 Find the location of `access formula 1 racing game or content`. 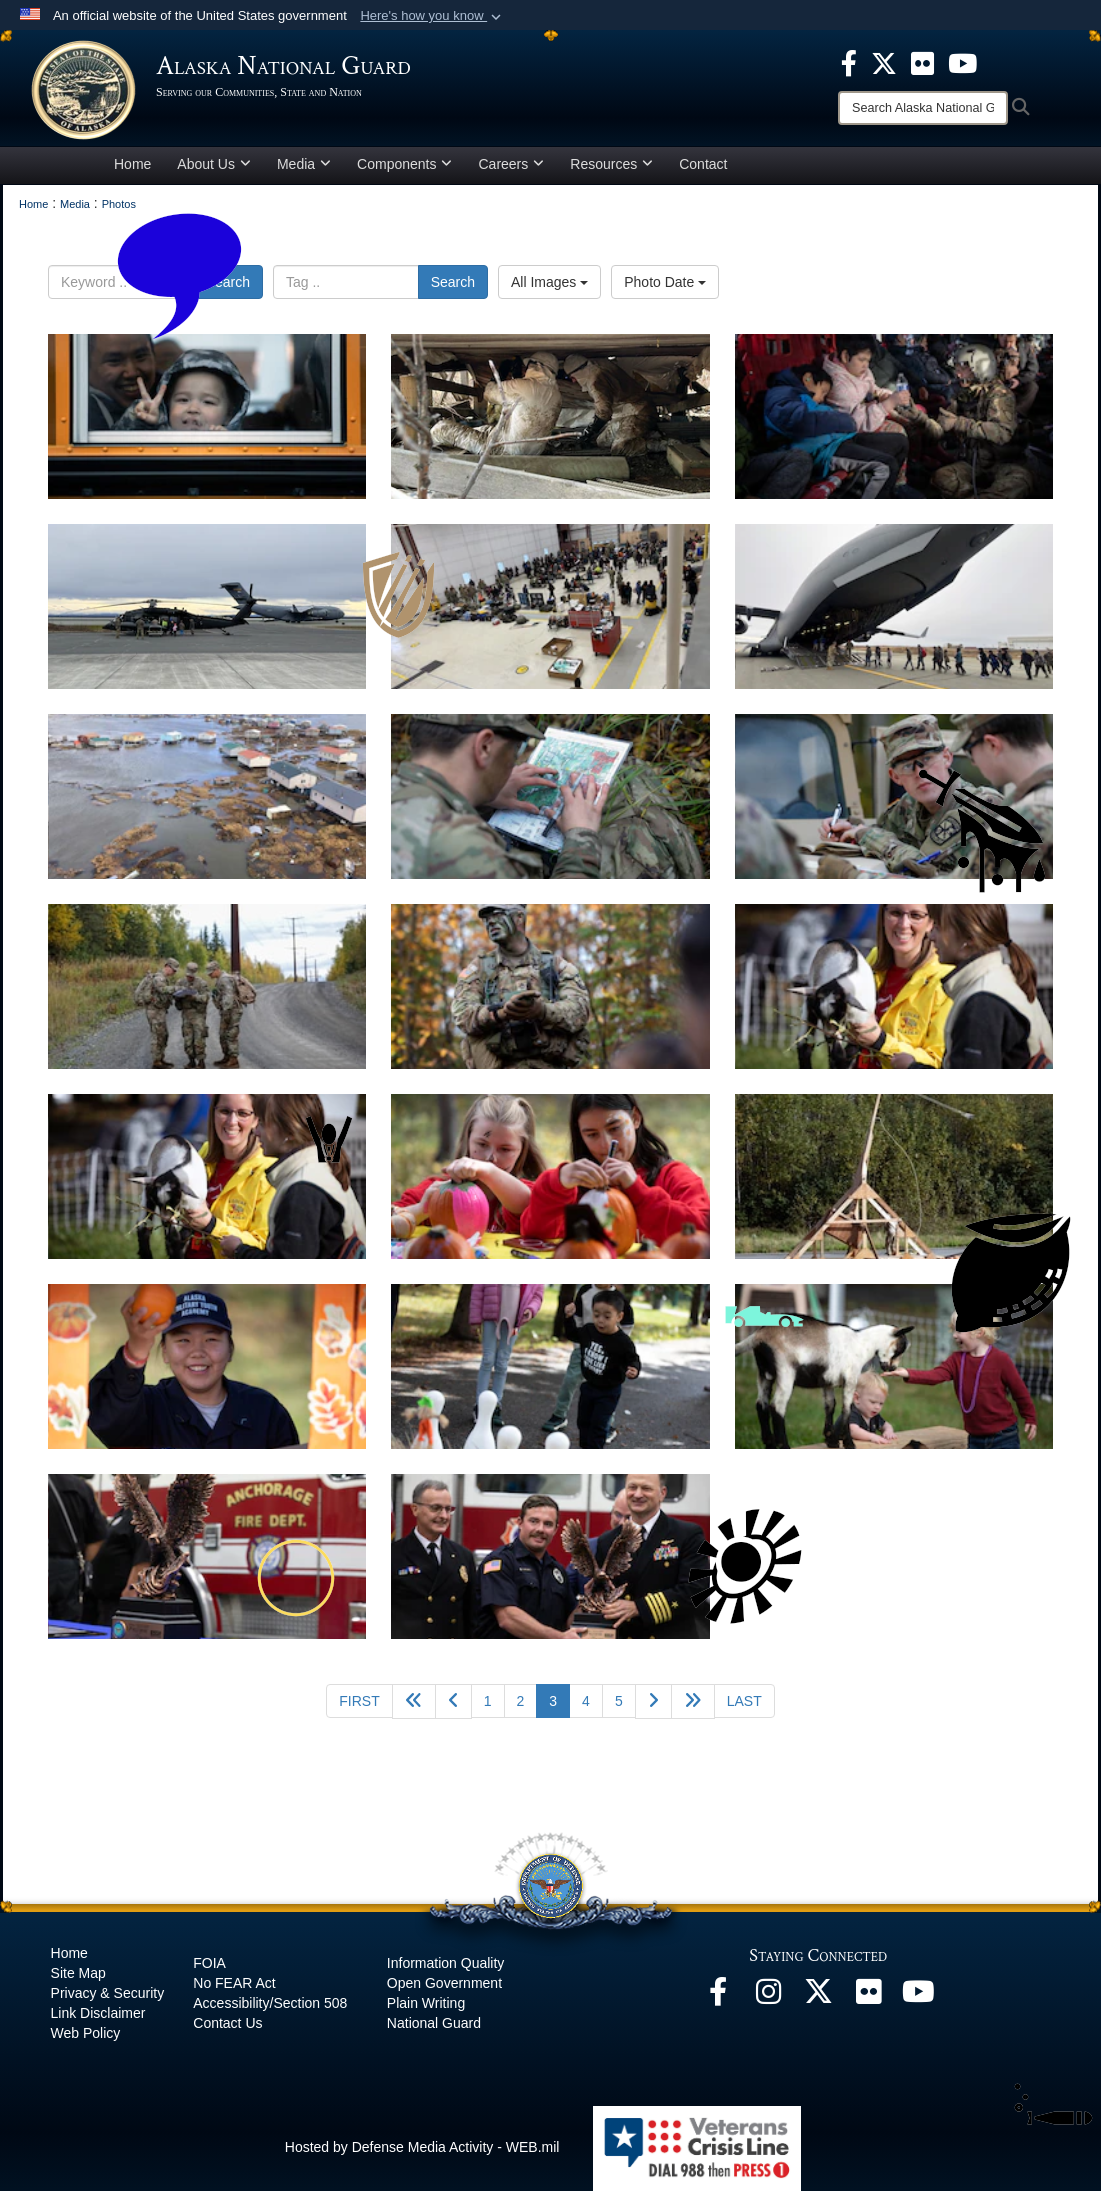

access formula 1 racing game or content is located at coordinates (764, 1316).